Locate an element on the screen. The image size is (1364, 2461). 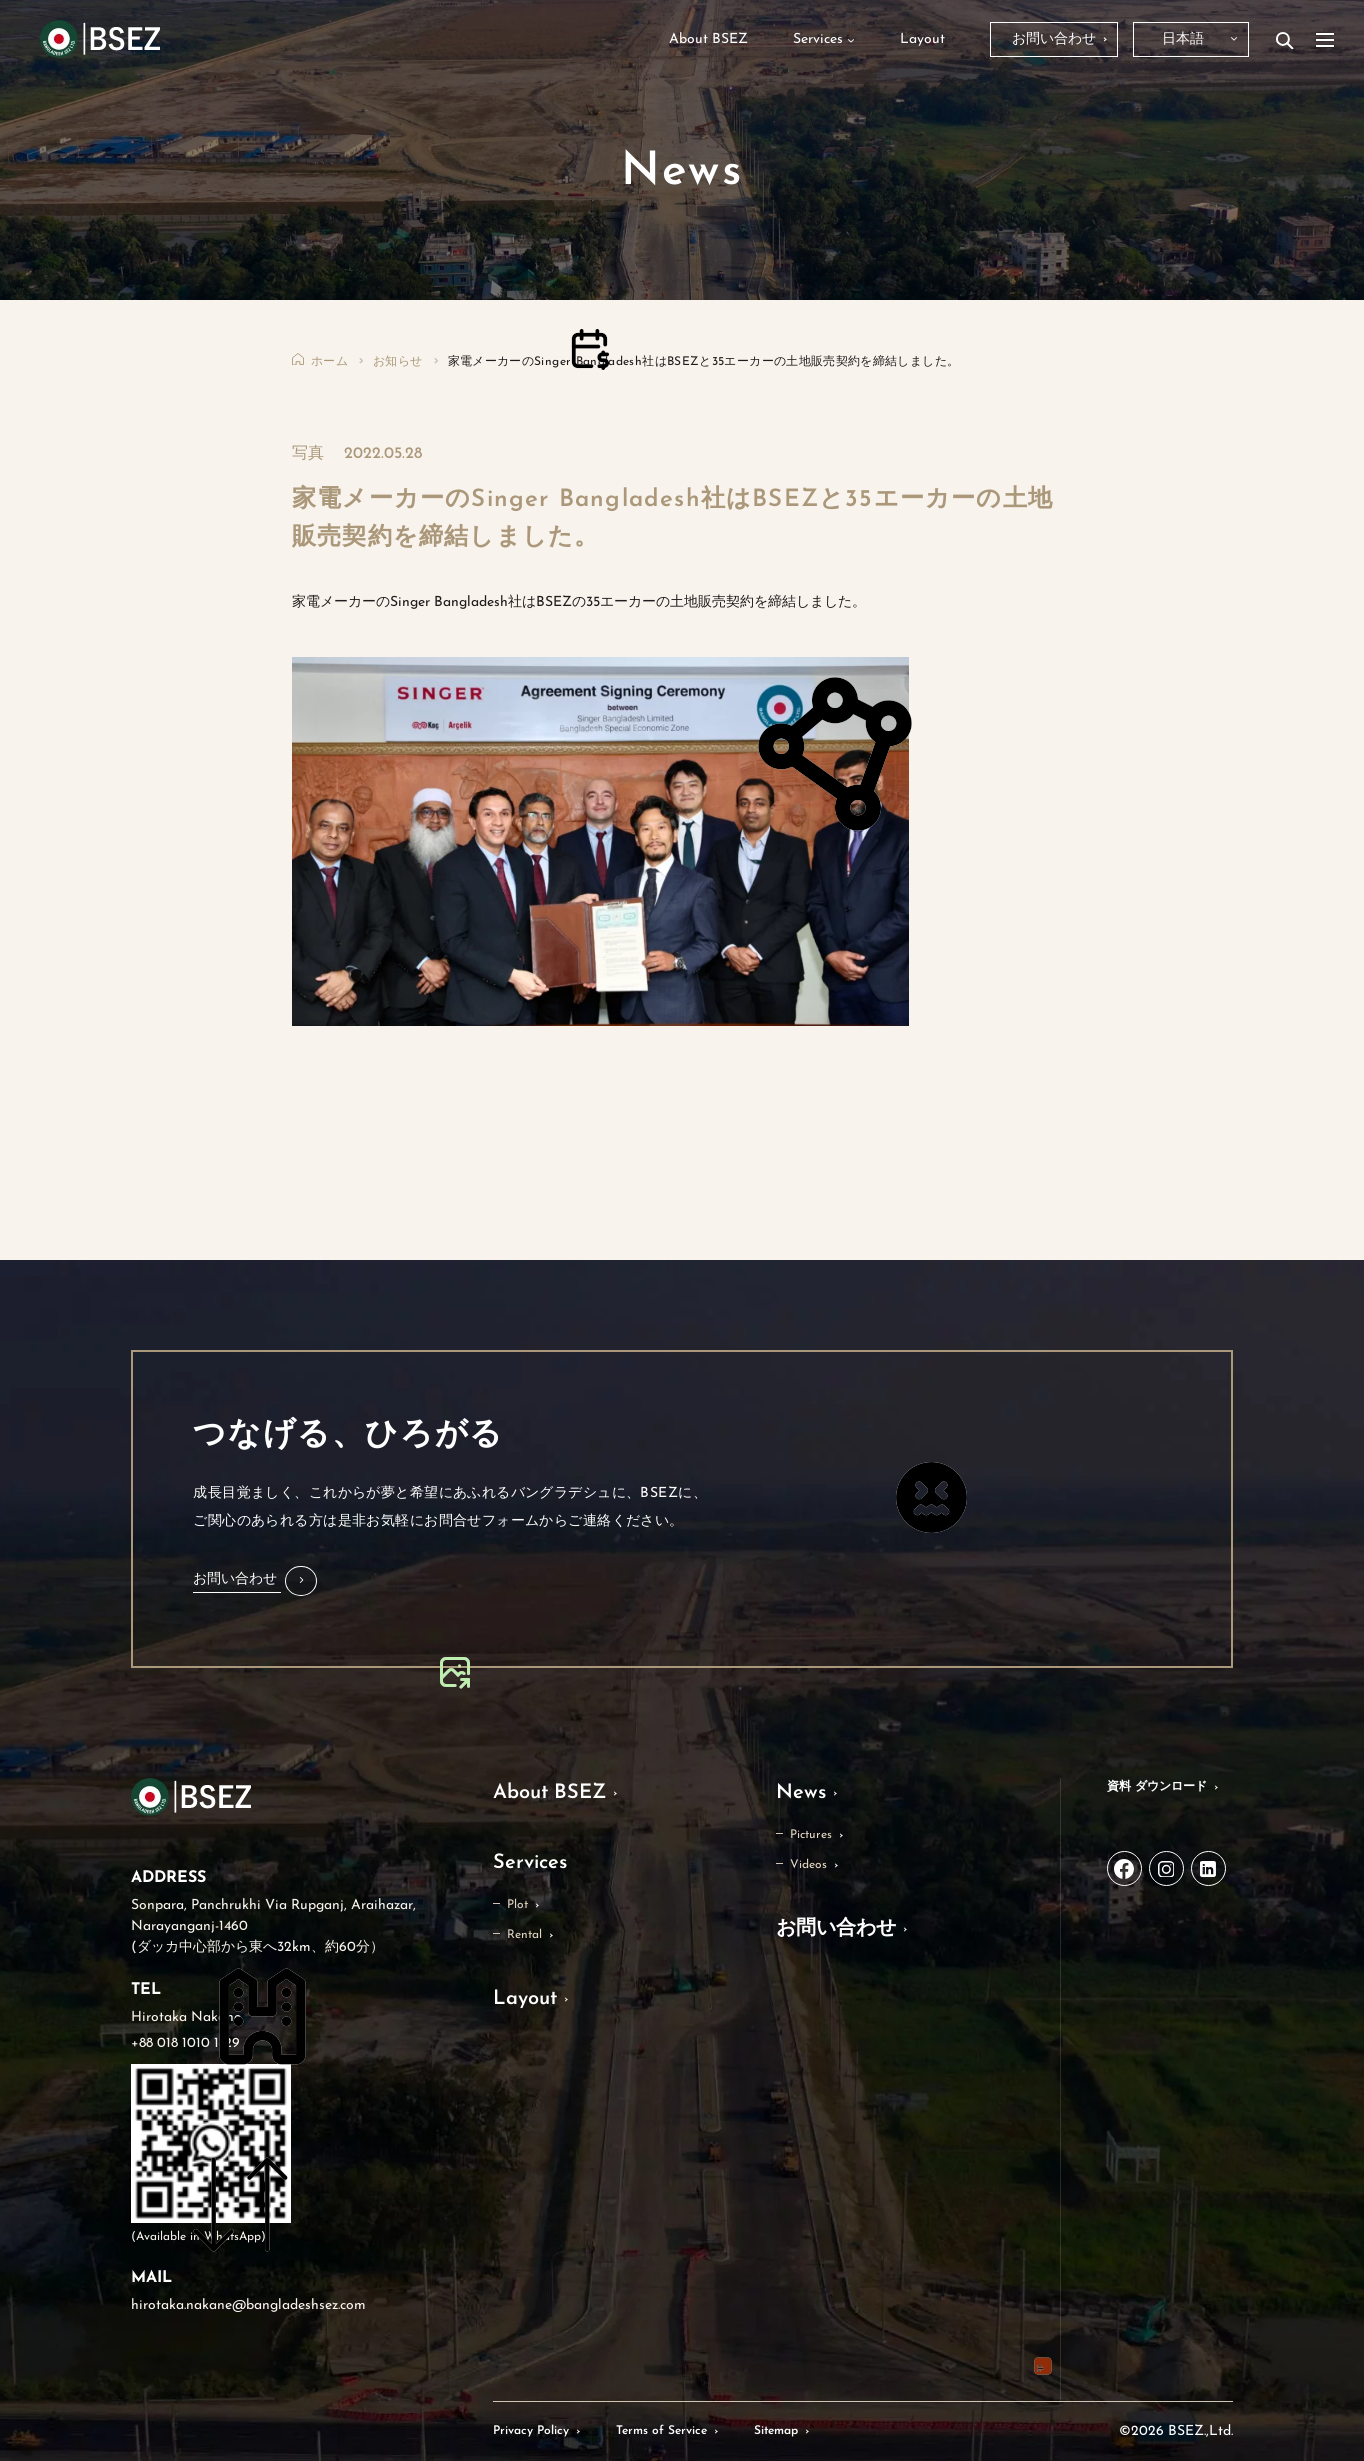
create a polygon shape is located at coordinates (835, 754).